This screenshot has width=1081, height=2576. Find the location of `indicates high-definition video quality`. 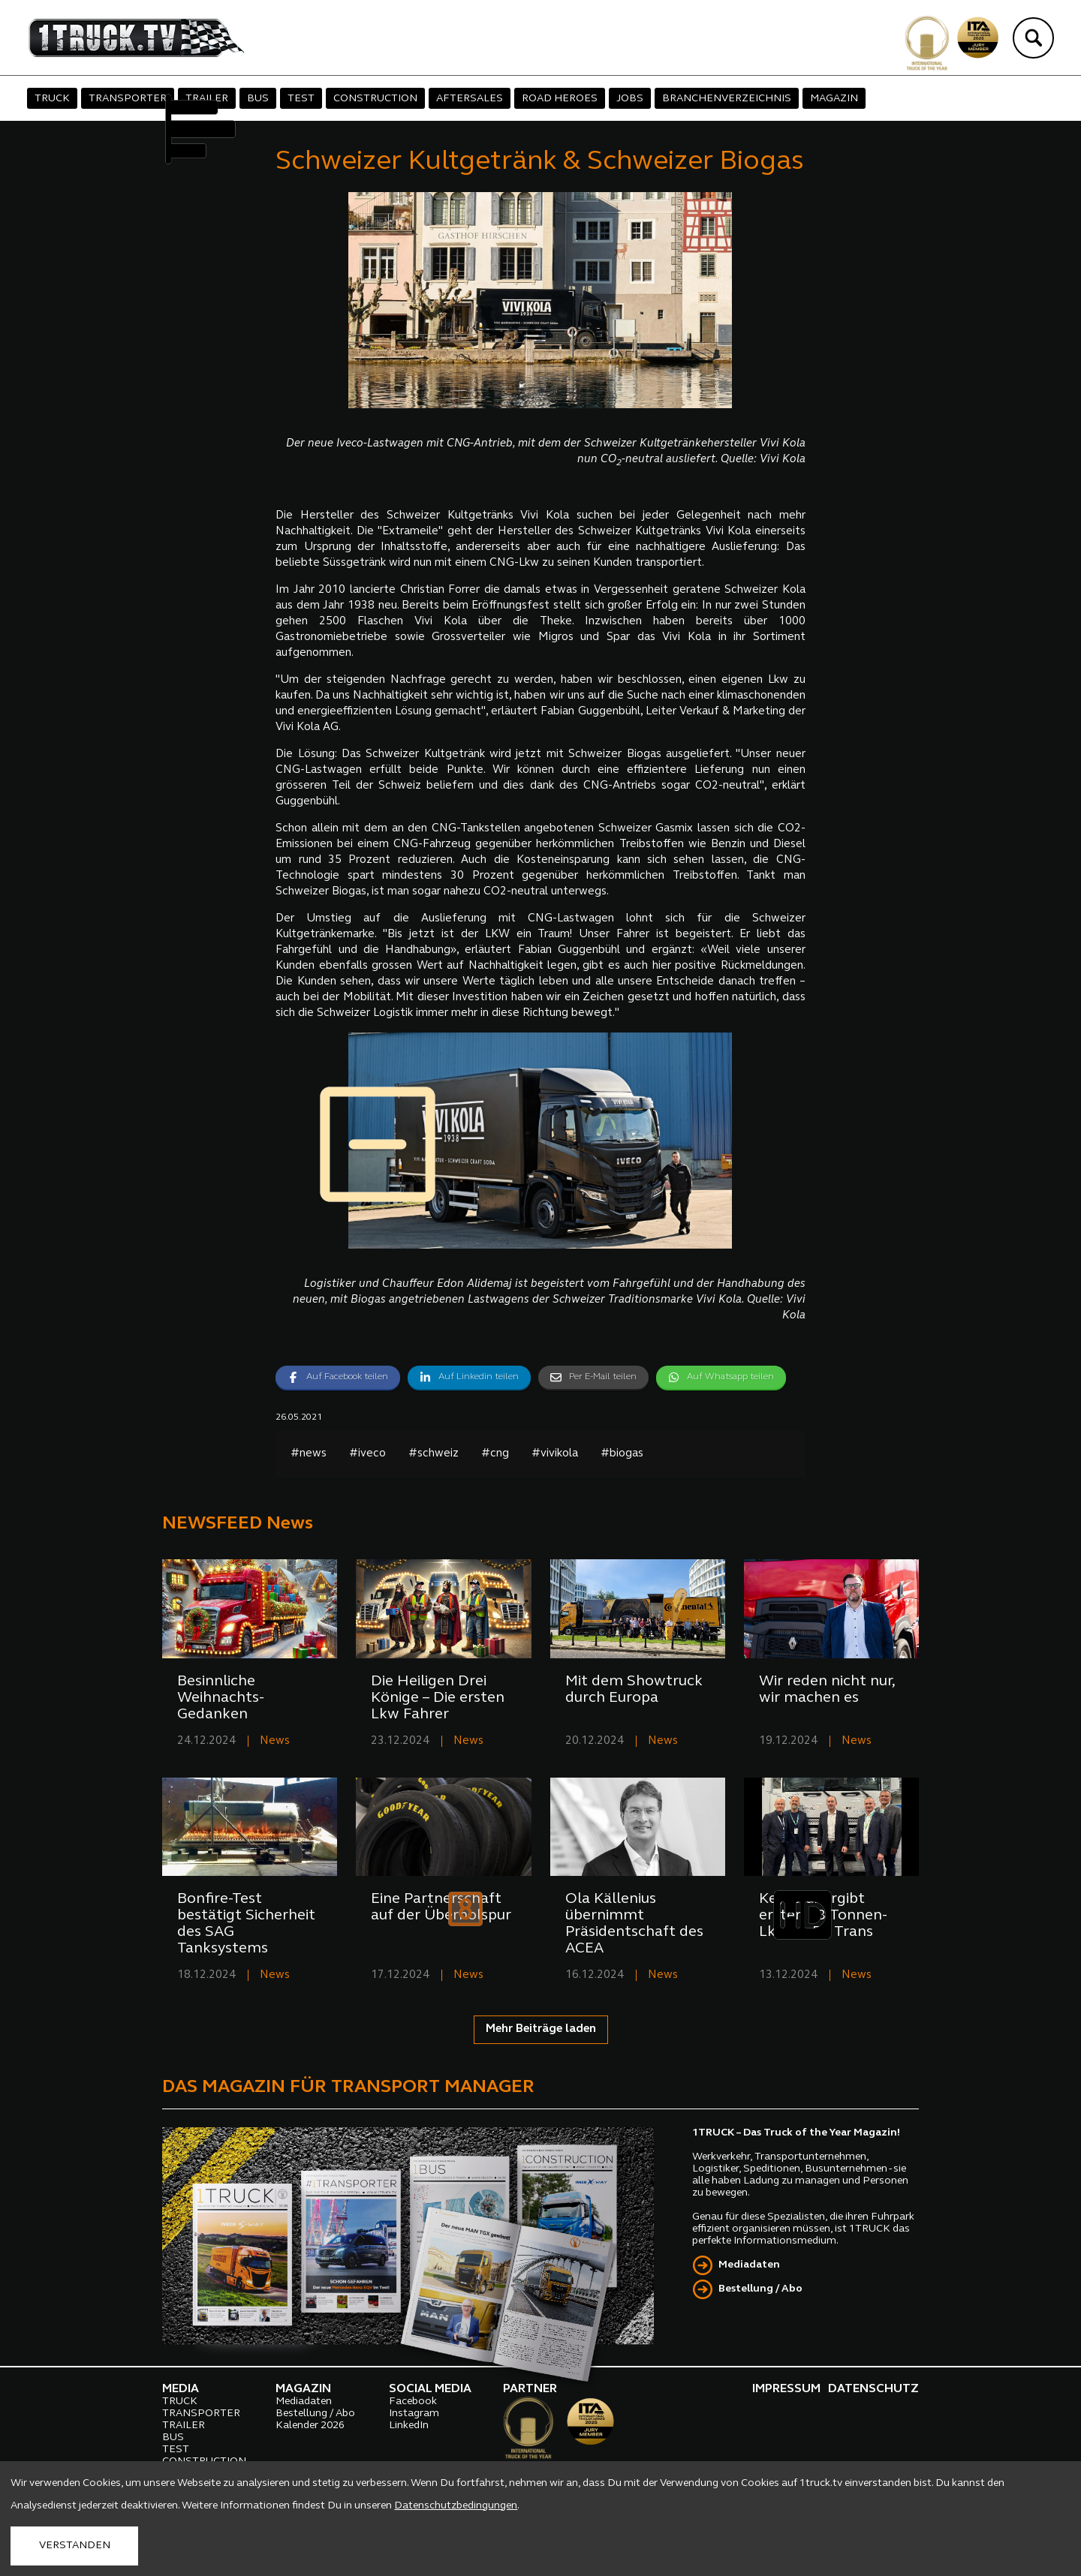

indicates high-definition video quality is located at coordinates (802, 1915).